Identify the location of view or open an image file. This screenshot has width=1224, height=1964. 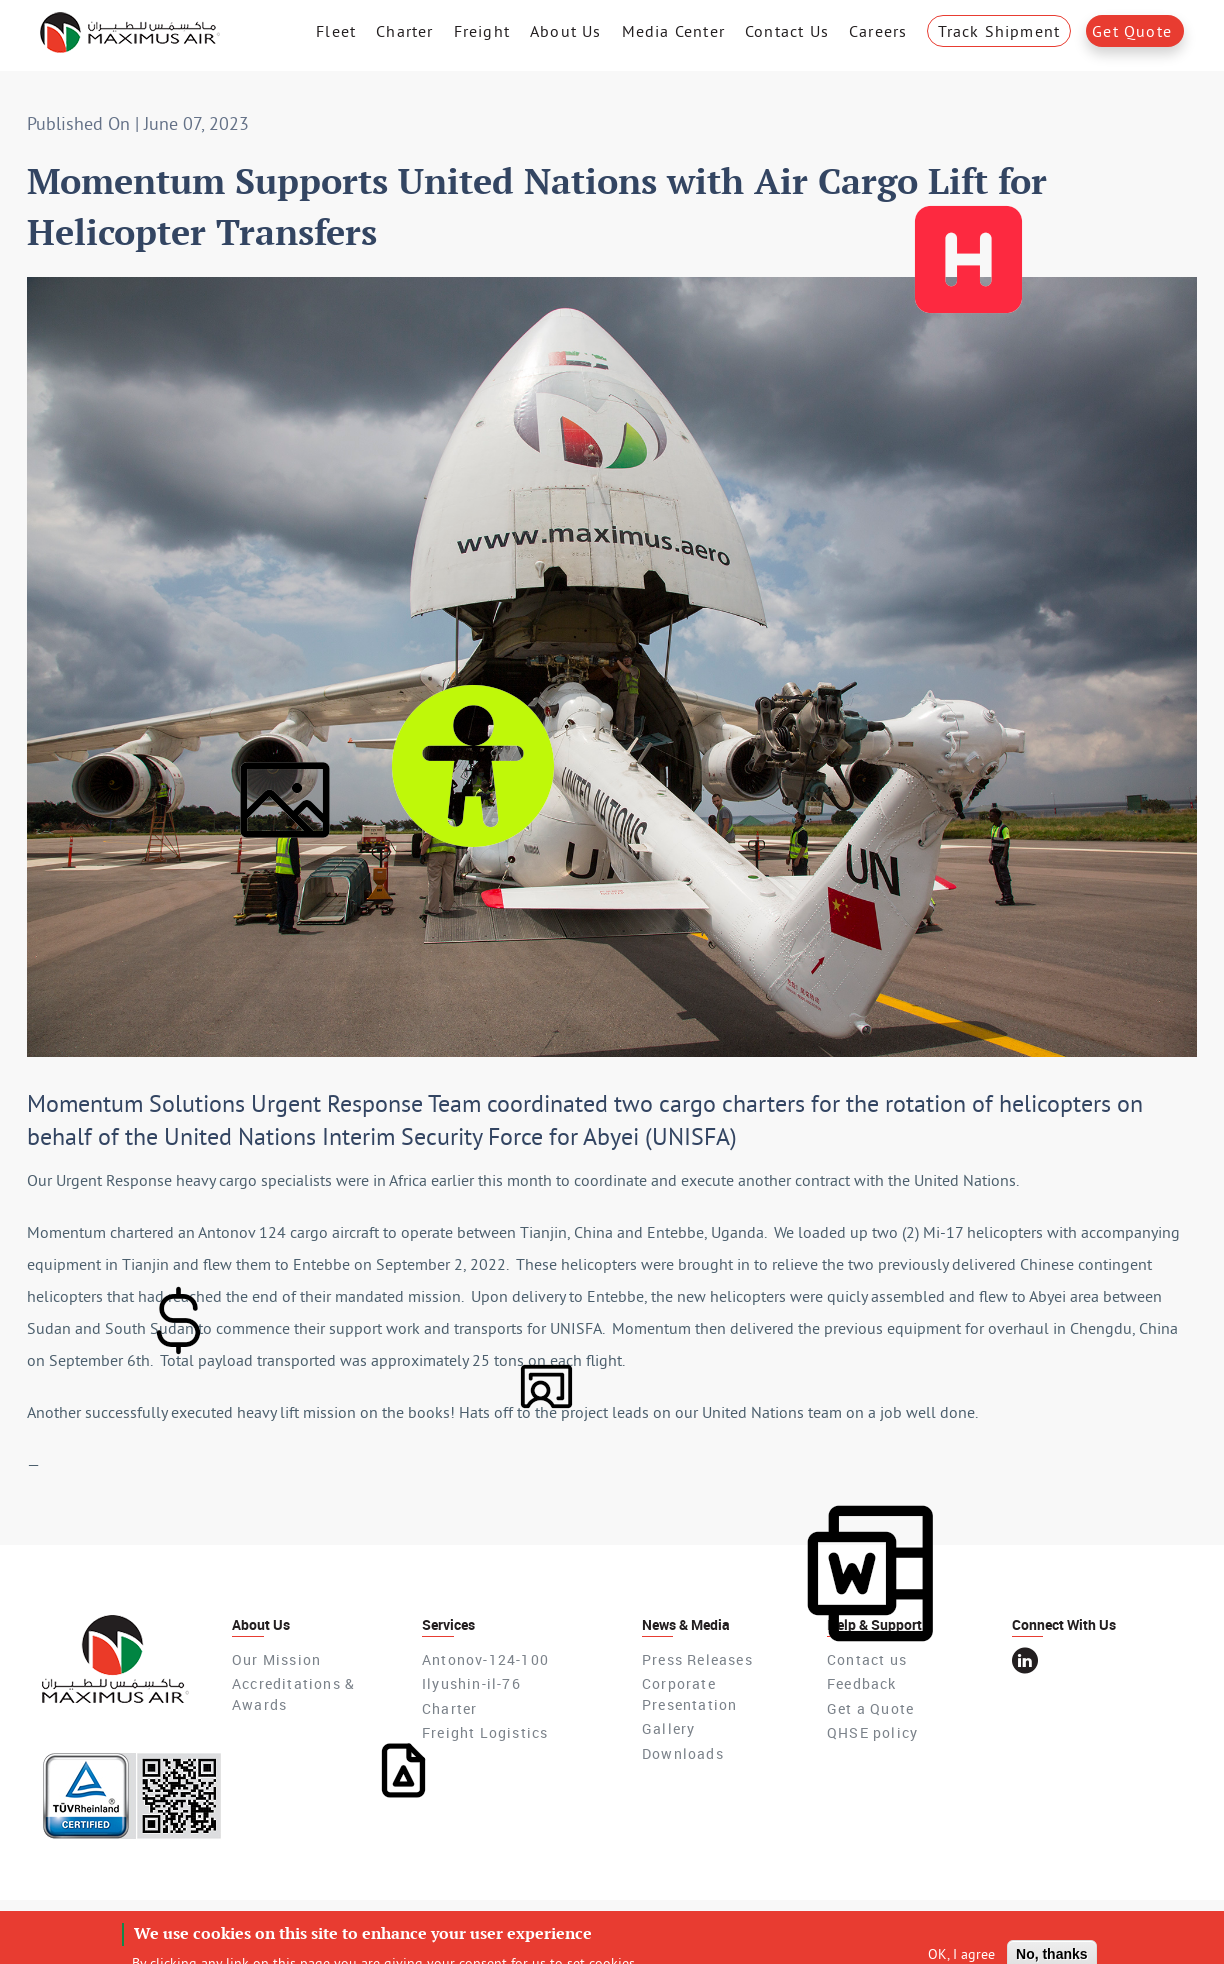
(285, 800).